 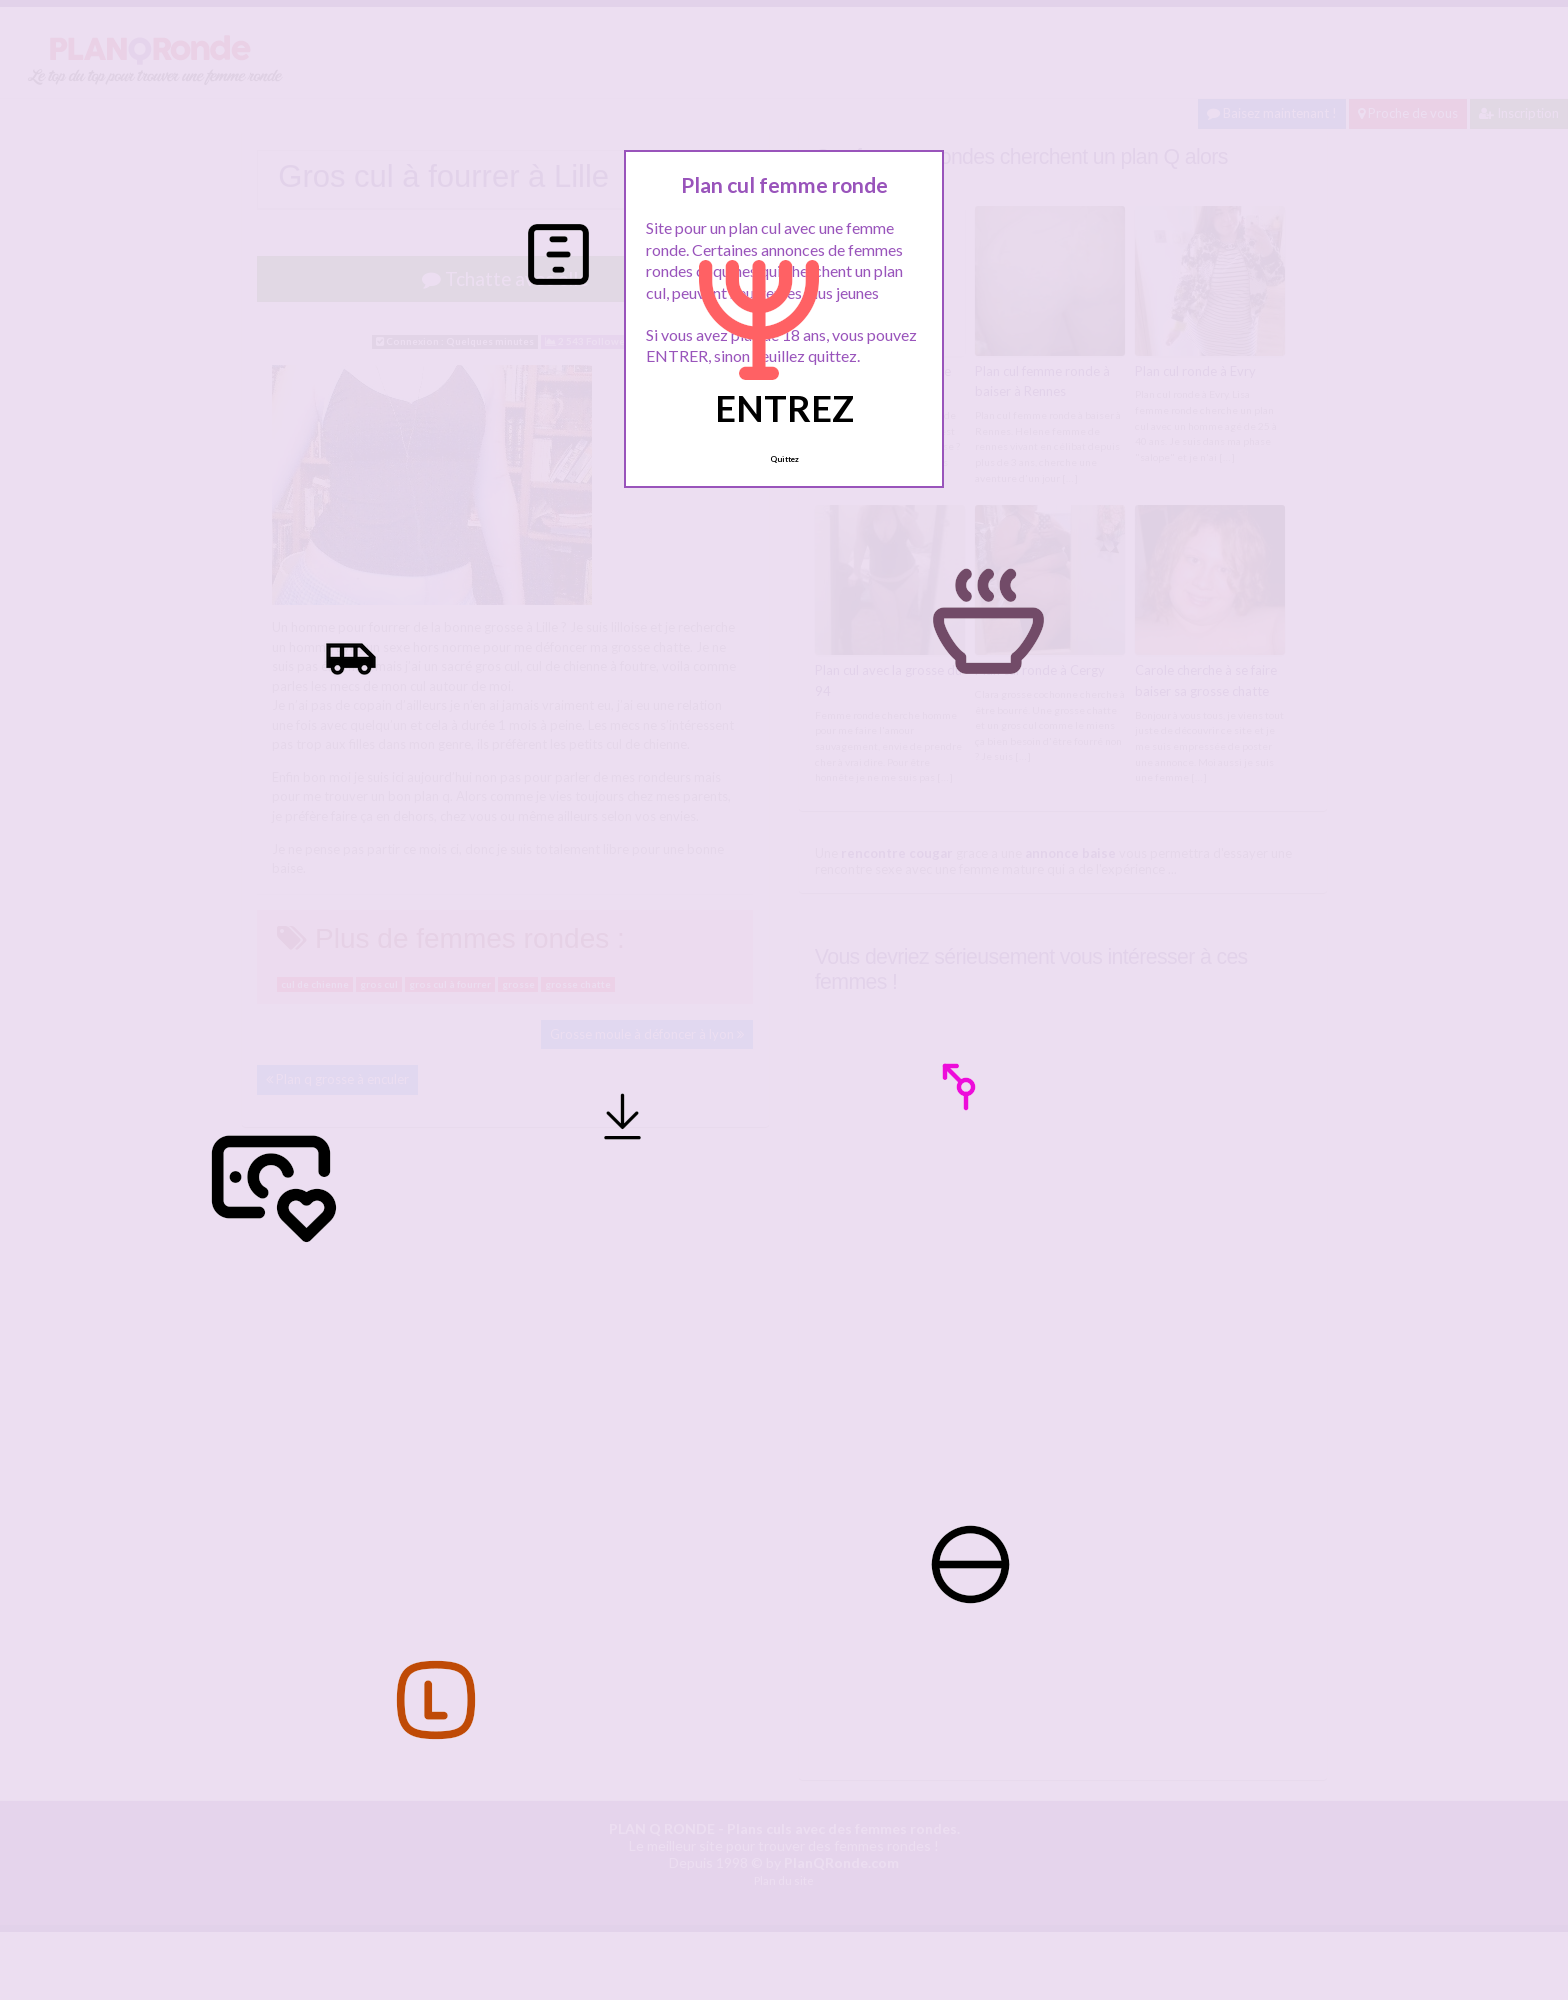 I want to click on indicates Hanukkah-related content or events, so click(x=759, y=320).